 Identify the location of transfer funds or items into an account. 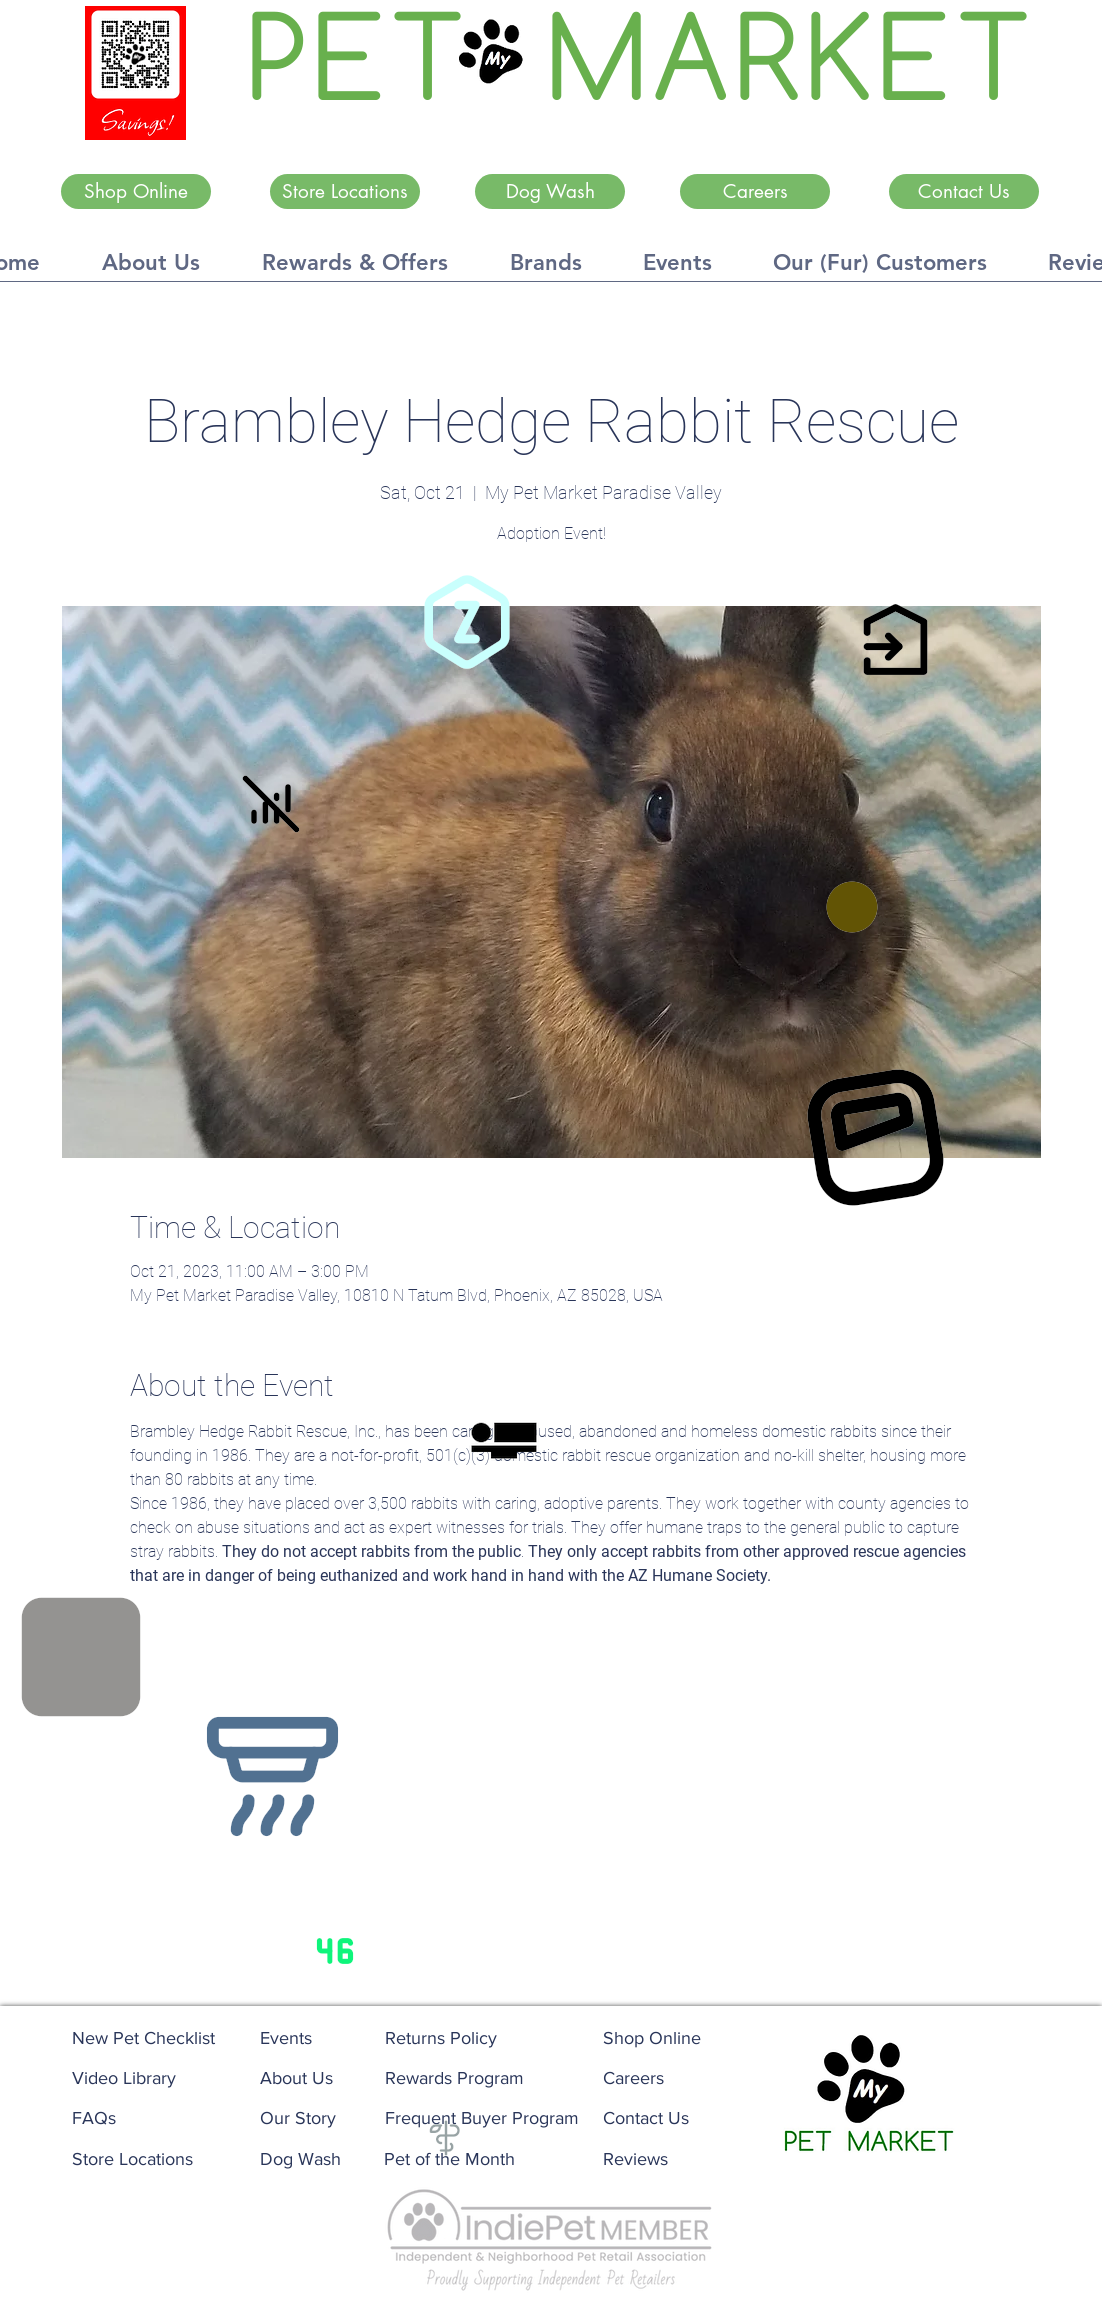
(895, 639).